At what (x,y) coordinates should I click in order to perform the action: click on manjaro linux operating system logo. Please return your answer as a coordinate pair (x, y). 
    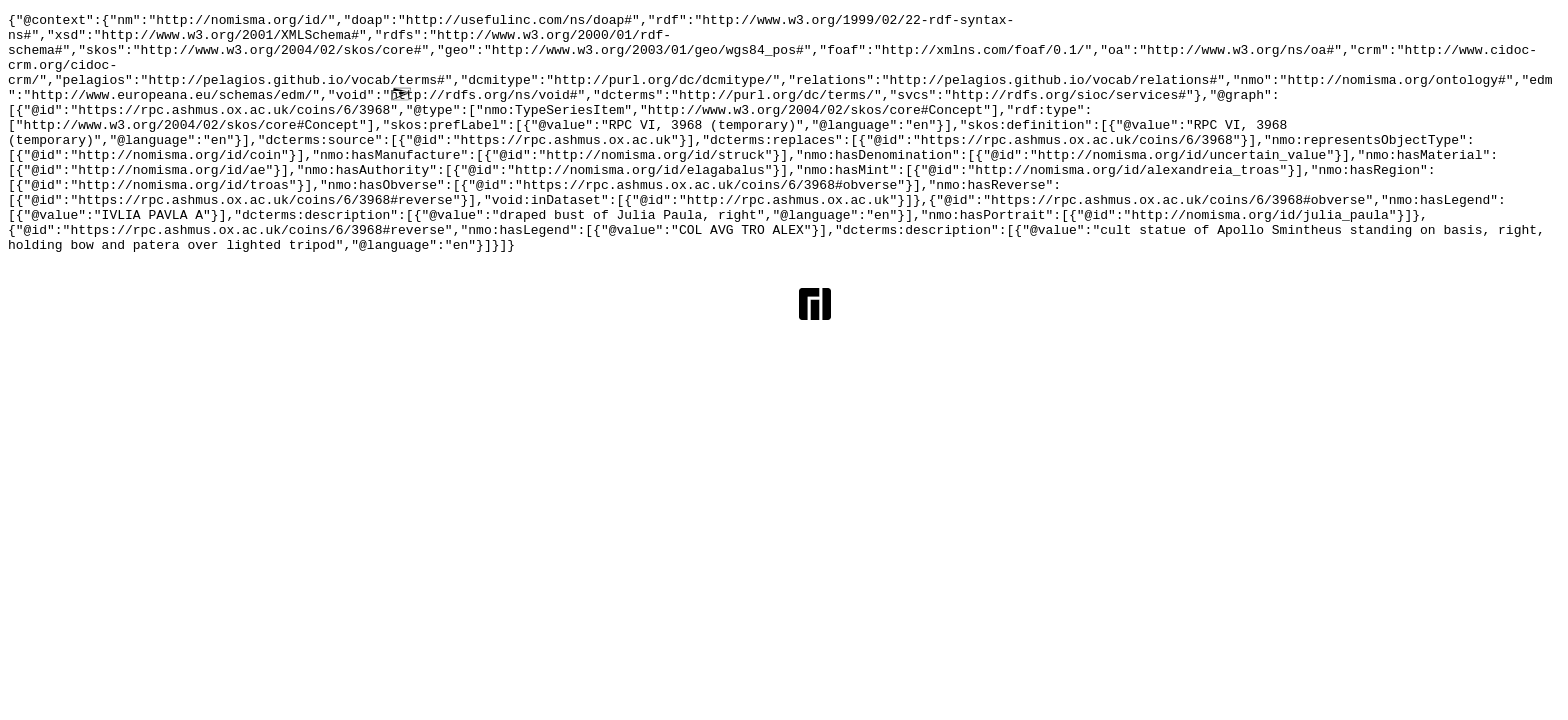
    Looking at the image, I should click on (815, 304).